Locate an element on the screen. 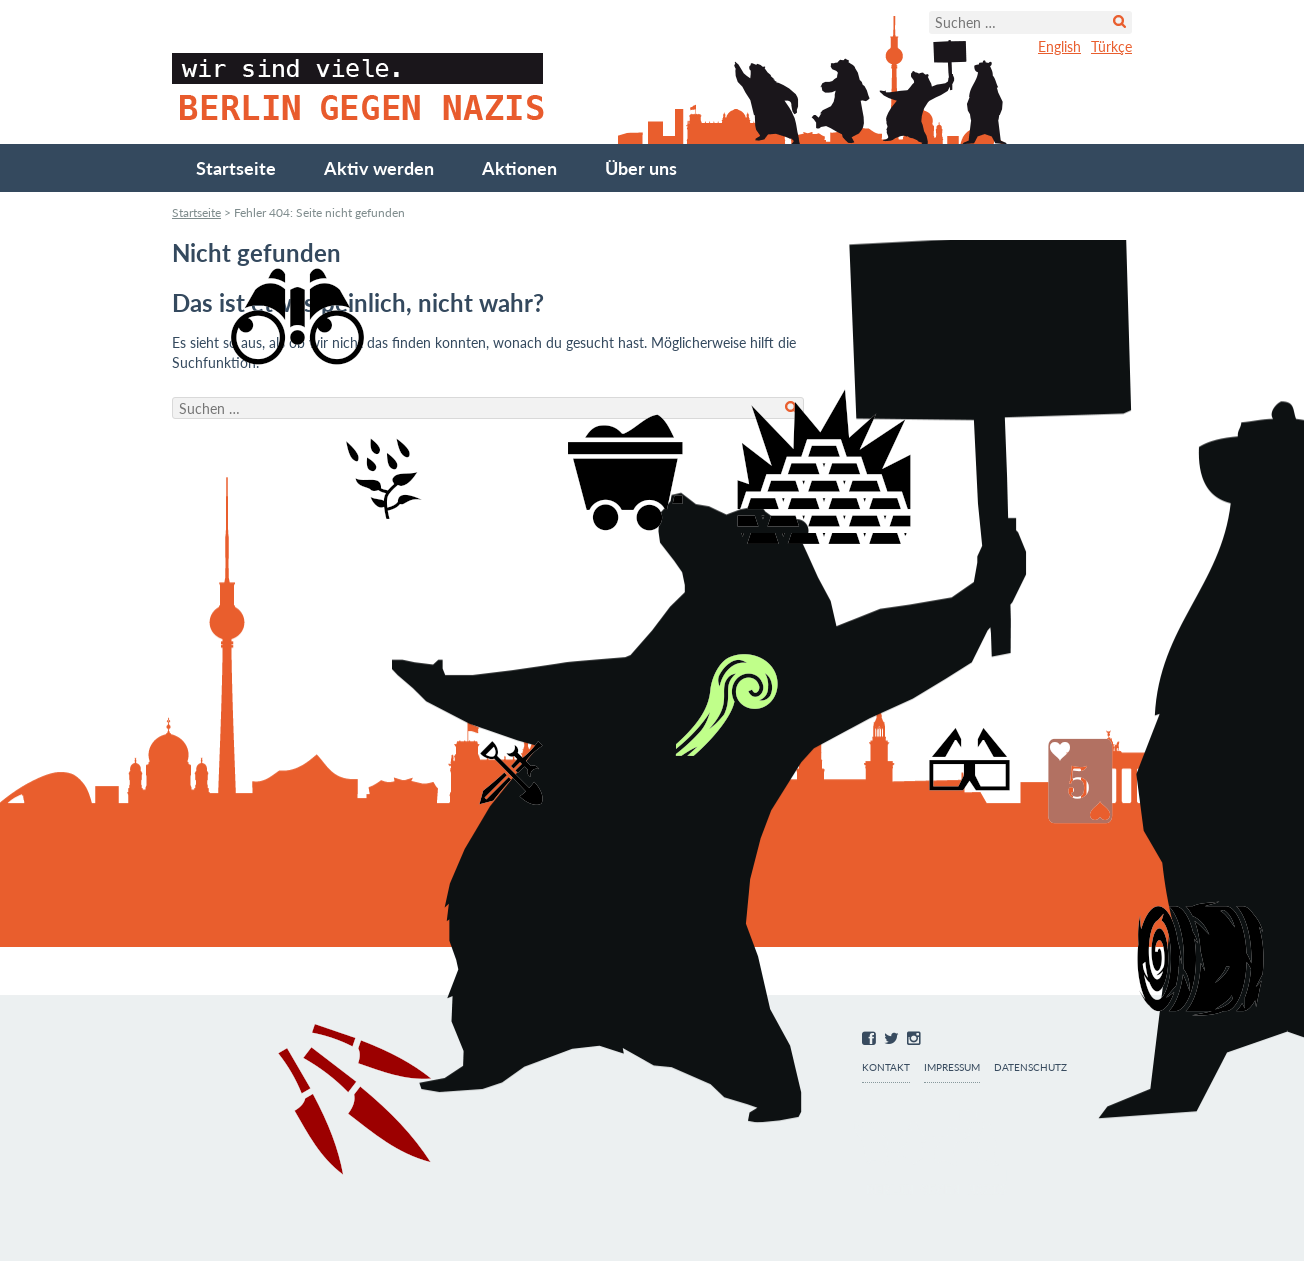  access kitchen tools or cutlery options is located at coordinates (352, 1098).